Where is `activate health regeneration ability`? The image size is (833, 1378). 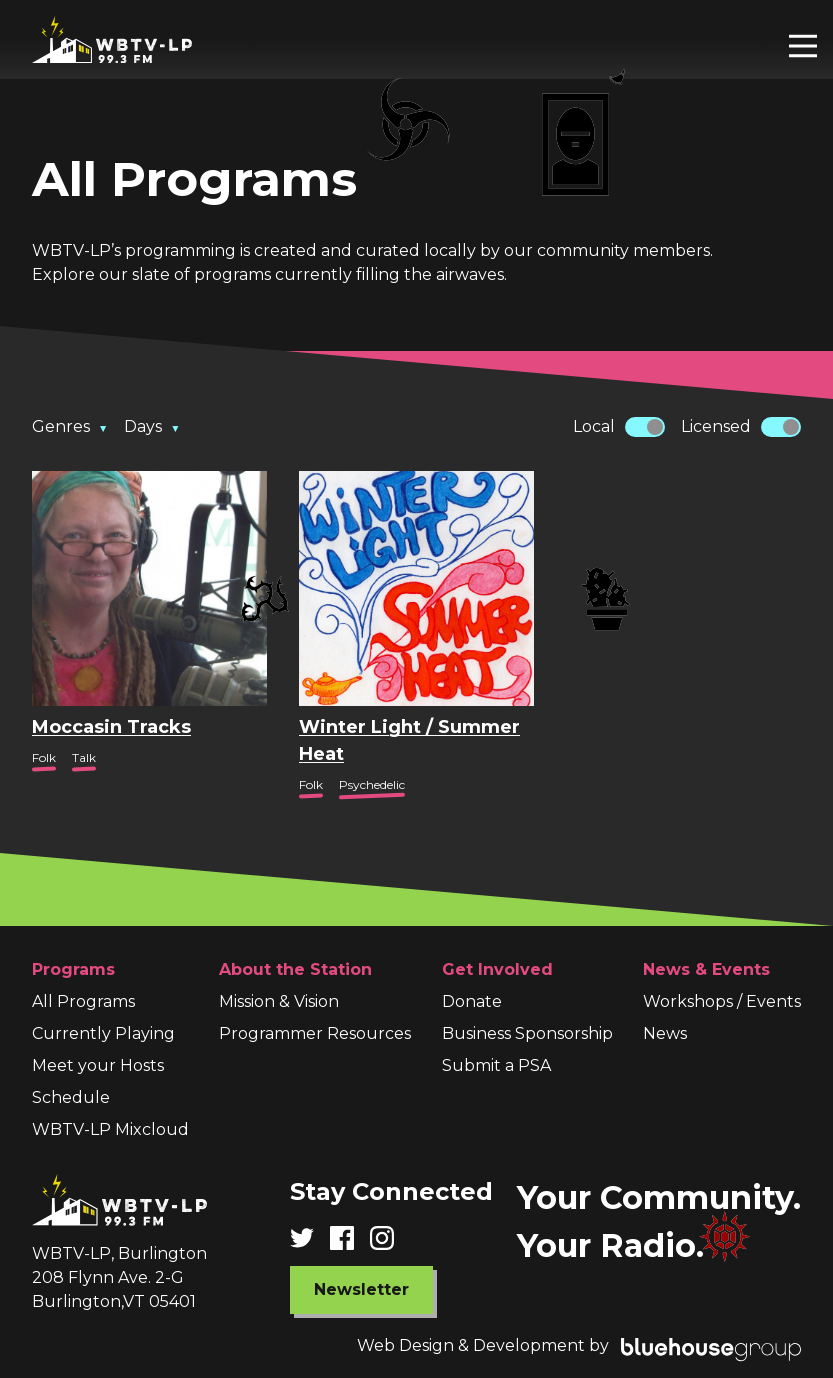
activate health regeneration ability is located at coordinates (408, 119).